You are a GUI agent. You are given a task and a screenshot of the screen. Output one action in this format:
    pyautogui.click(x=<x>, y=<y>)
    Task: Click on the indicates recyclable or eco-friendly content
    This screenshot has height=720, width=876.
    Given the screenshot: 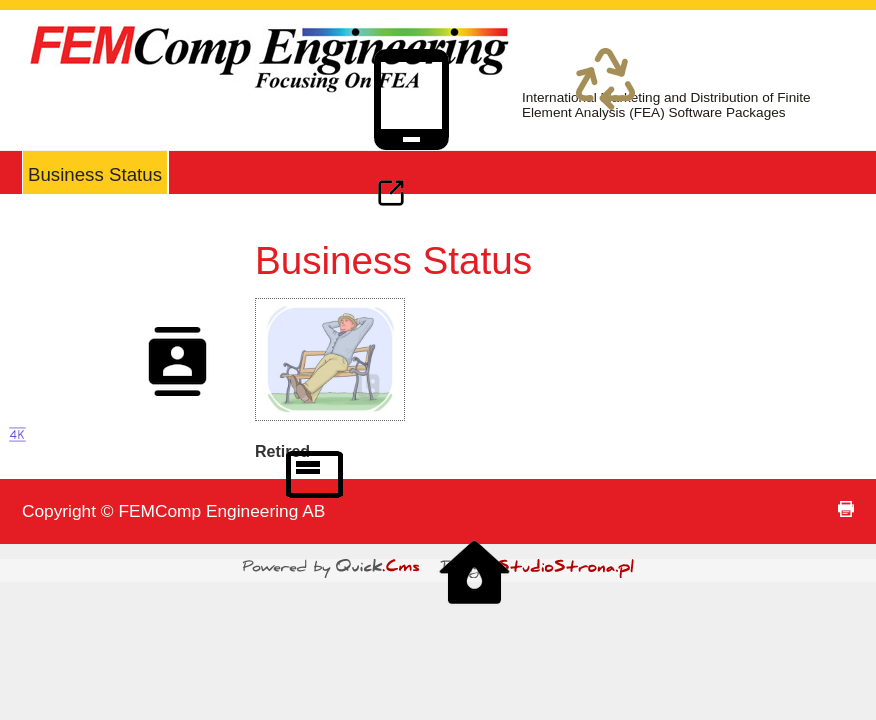 What is the action you would take?
    pyautogui.click(x=605, y=77)
    